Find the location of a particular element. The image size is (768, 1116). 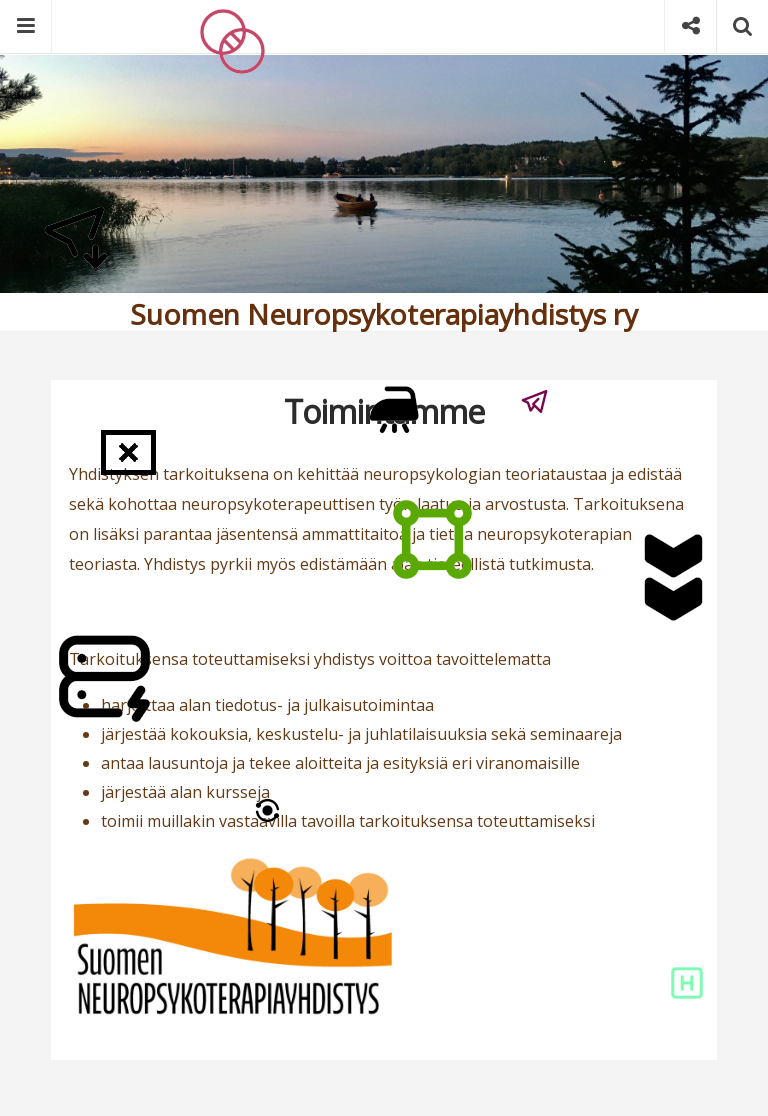

intersect or merge two shapes is located at coordinates (232, 41).